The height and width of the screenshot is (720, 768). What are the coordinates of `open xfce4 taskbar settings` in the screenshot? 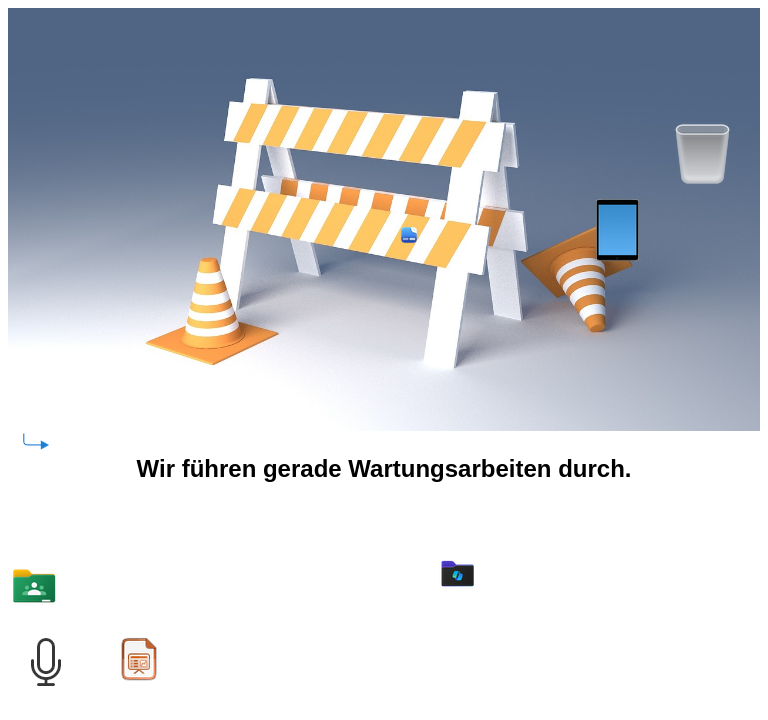 It's located at (409, 235).